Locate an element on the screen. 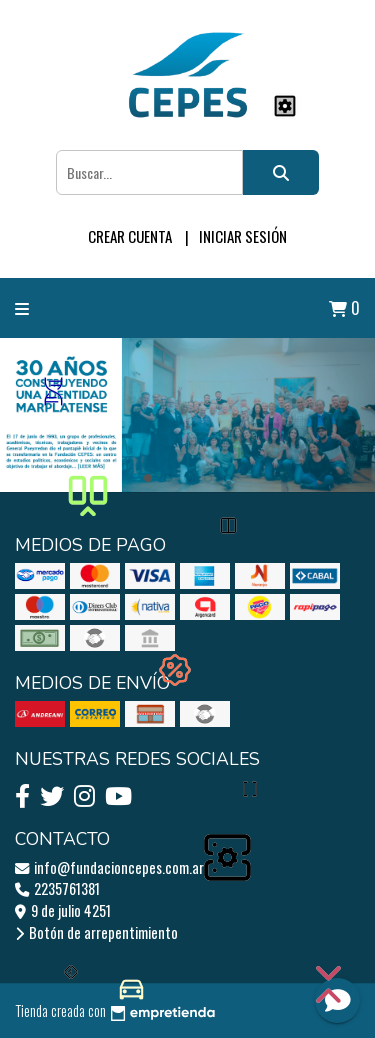  switch to two-column layout is located at coordinates (228, 525).